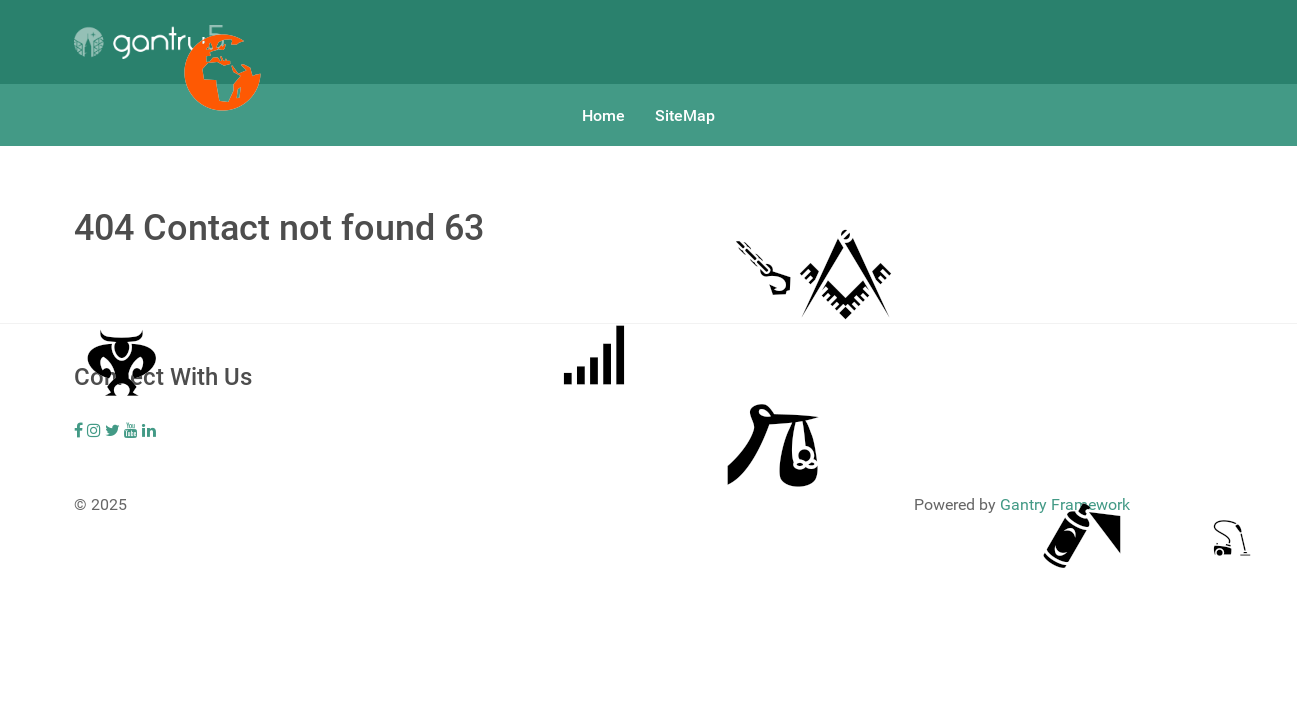 This screenshot has height=720, width=1297. I want to click on freemasonry or masonic lodge symbol, so click(845, 274).